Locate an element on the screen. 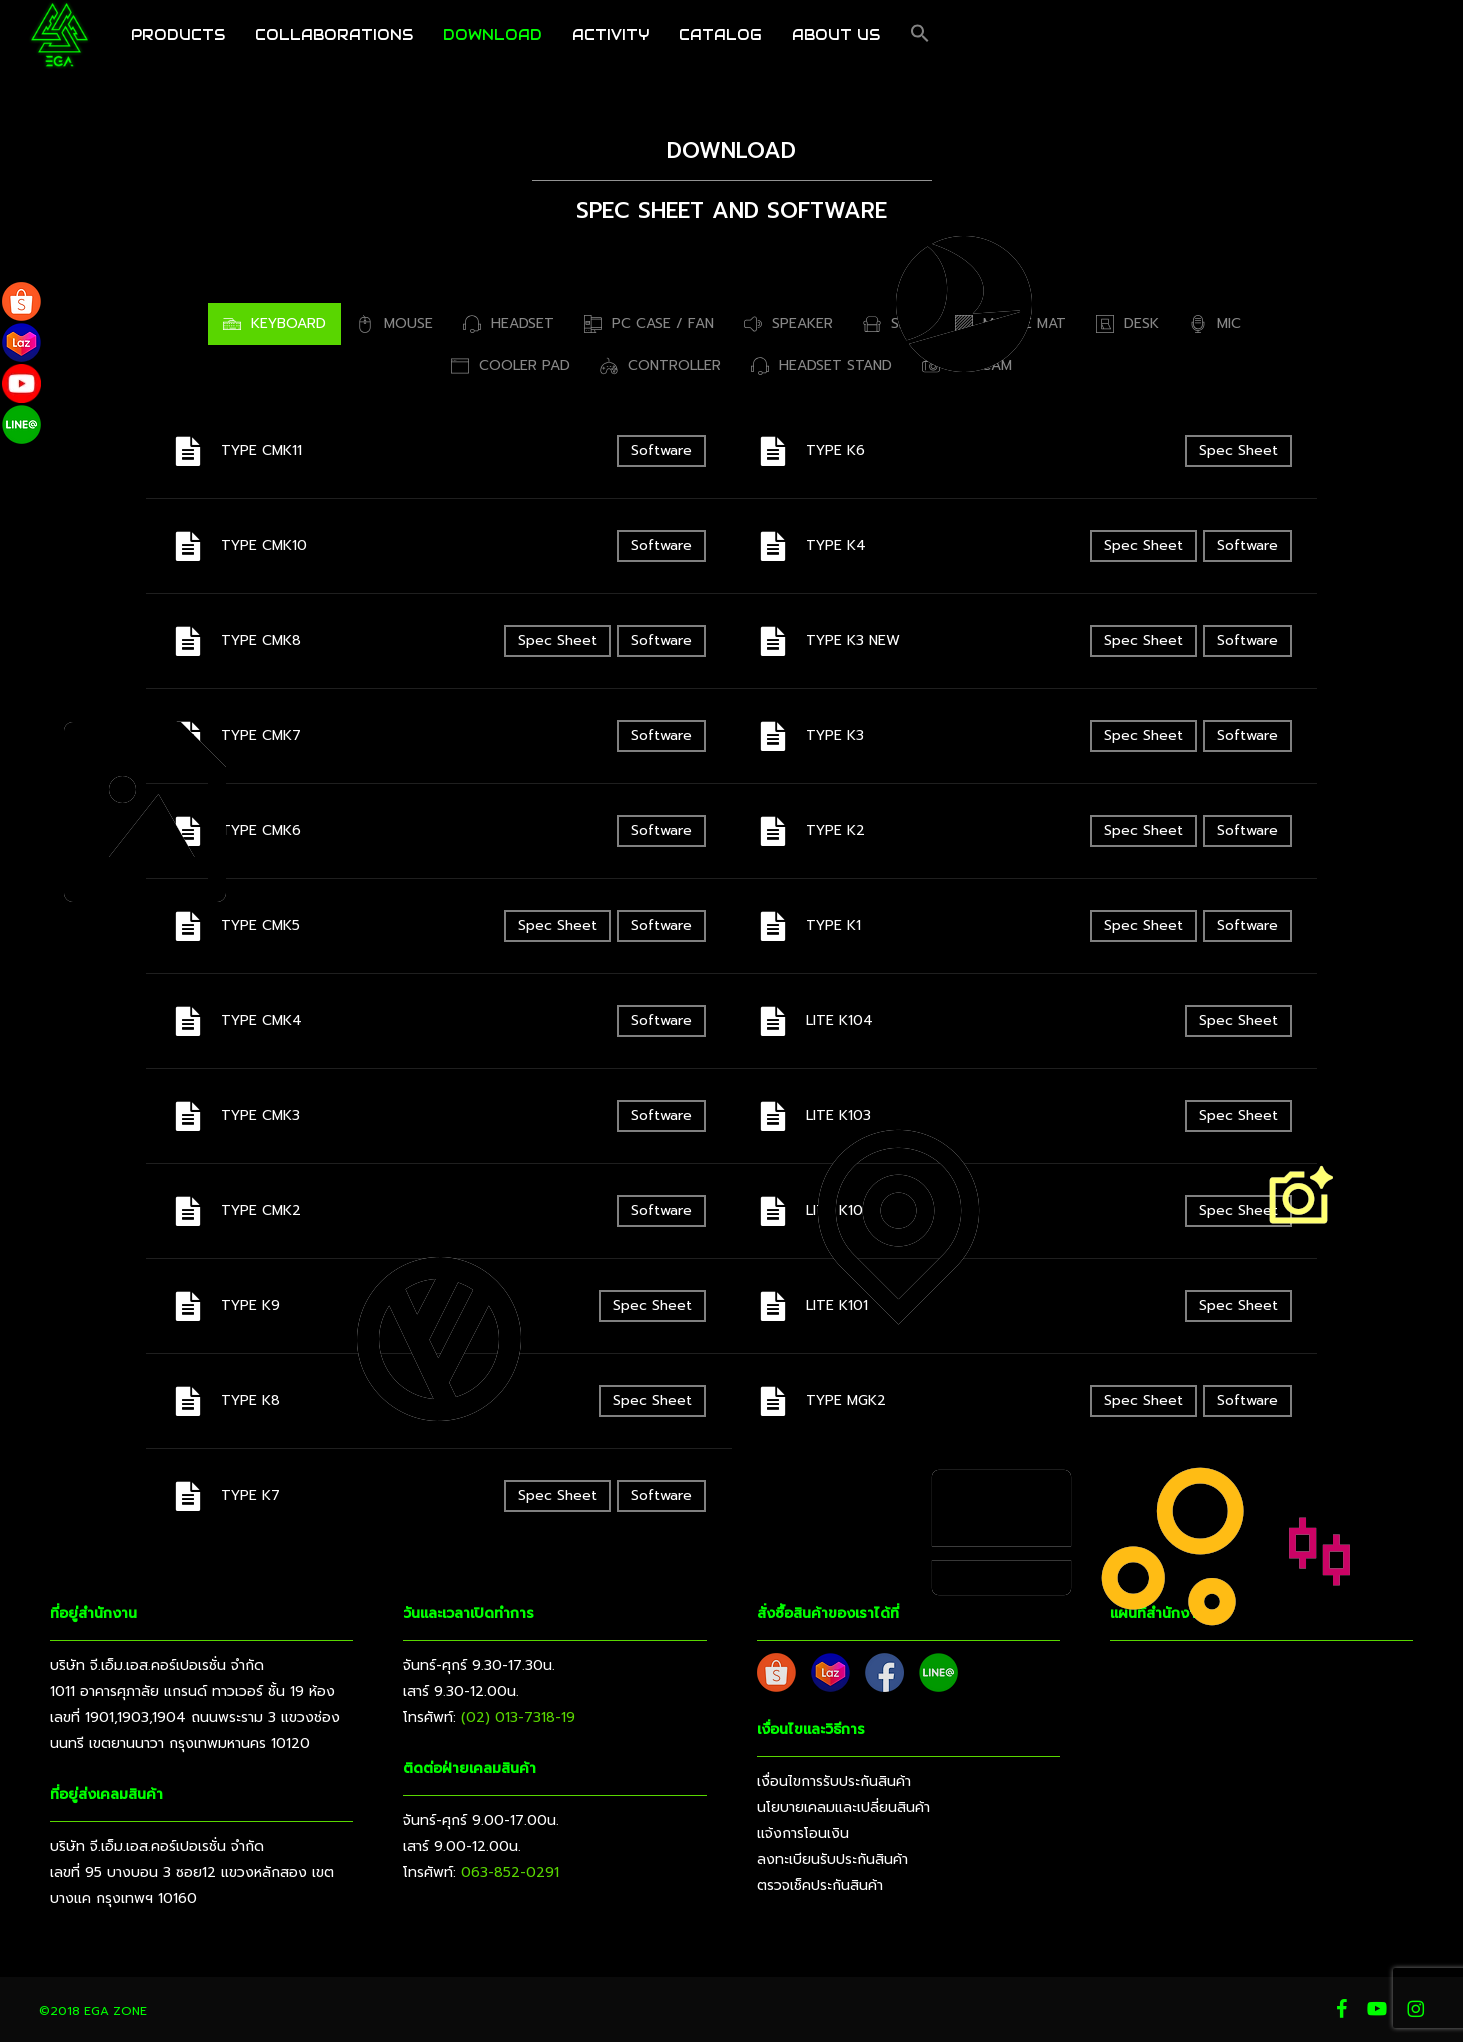  Turkish Airlines logo is located at coordinates (964, 304).